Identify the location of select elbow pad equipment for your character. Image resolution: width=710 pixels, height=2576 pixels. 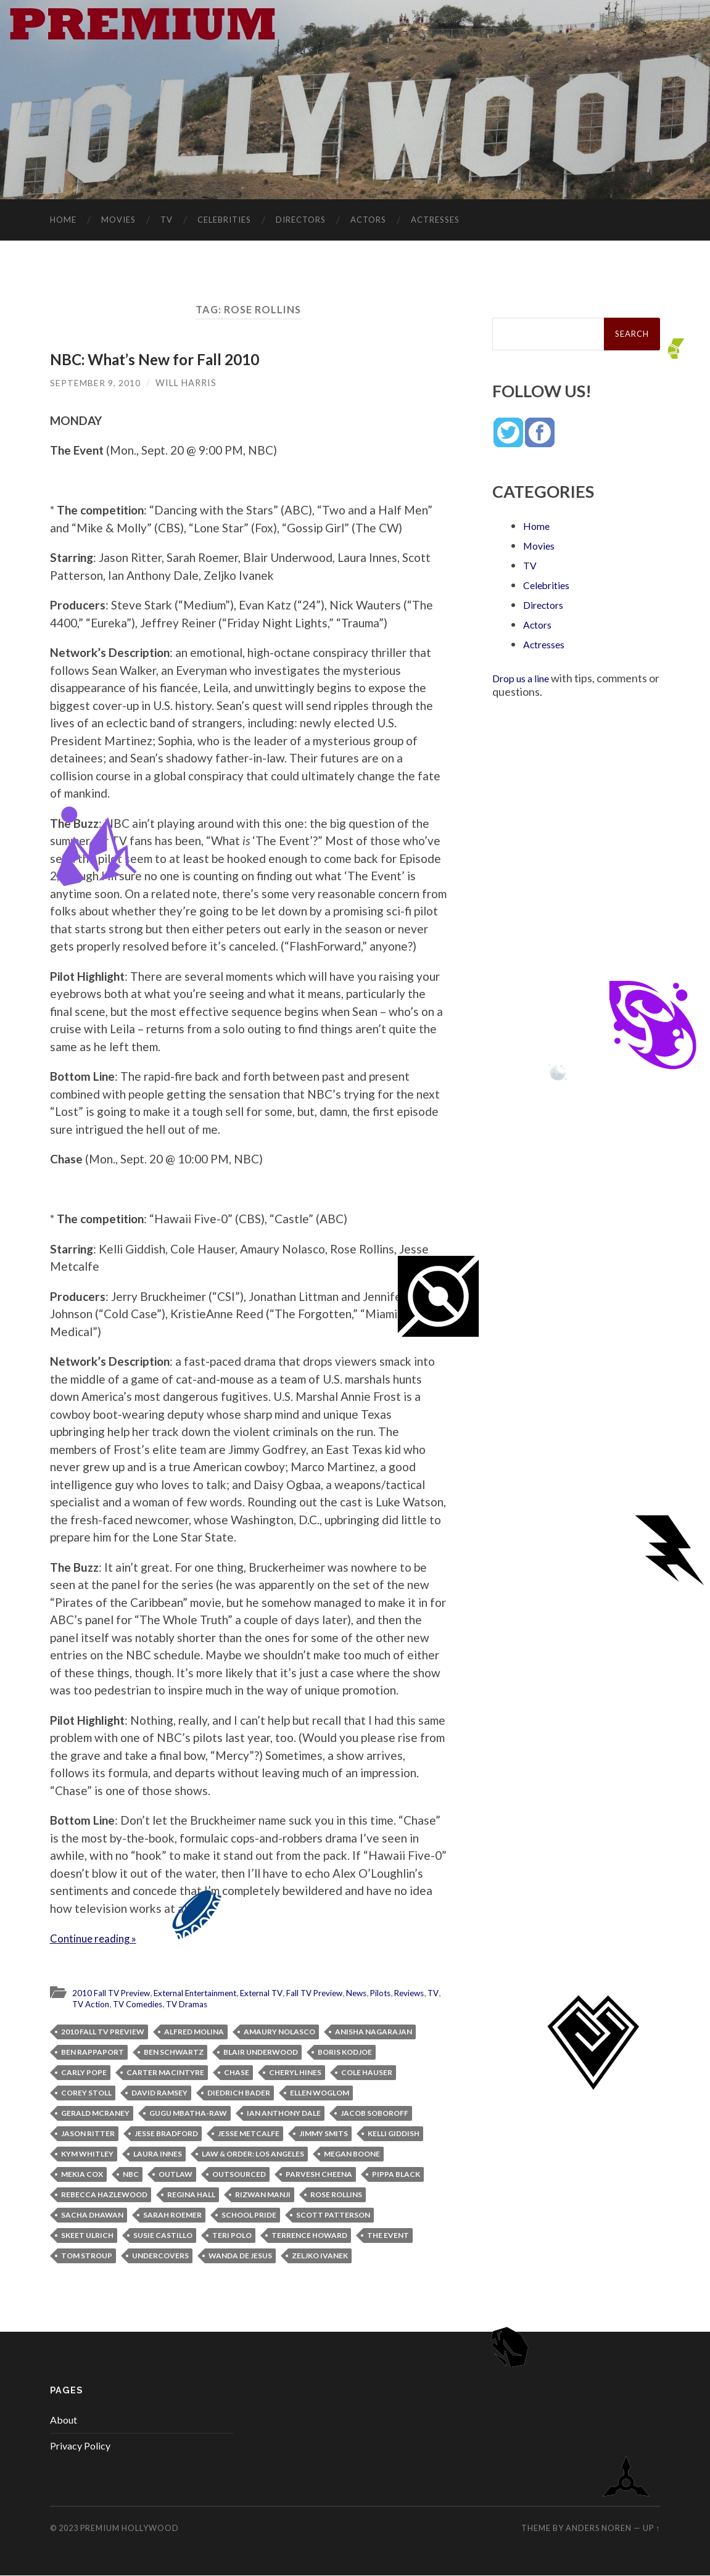
(674, 349).